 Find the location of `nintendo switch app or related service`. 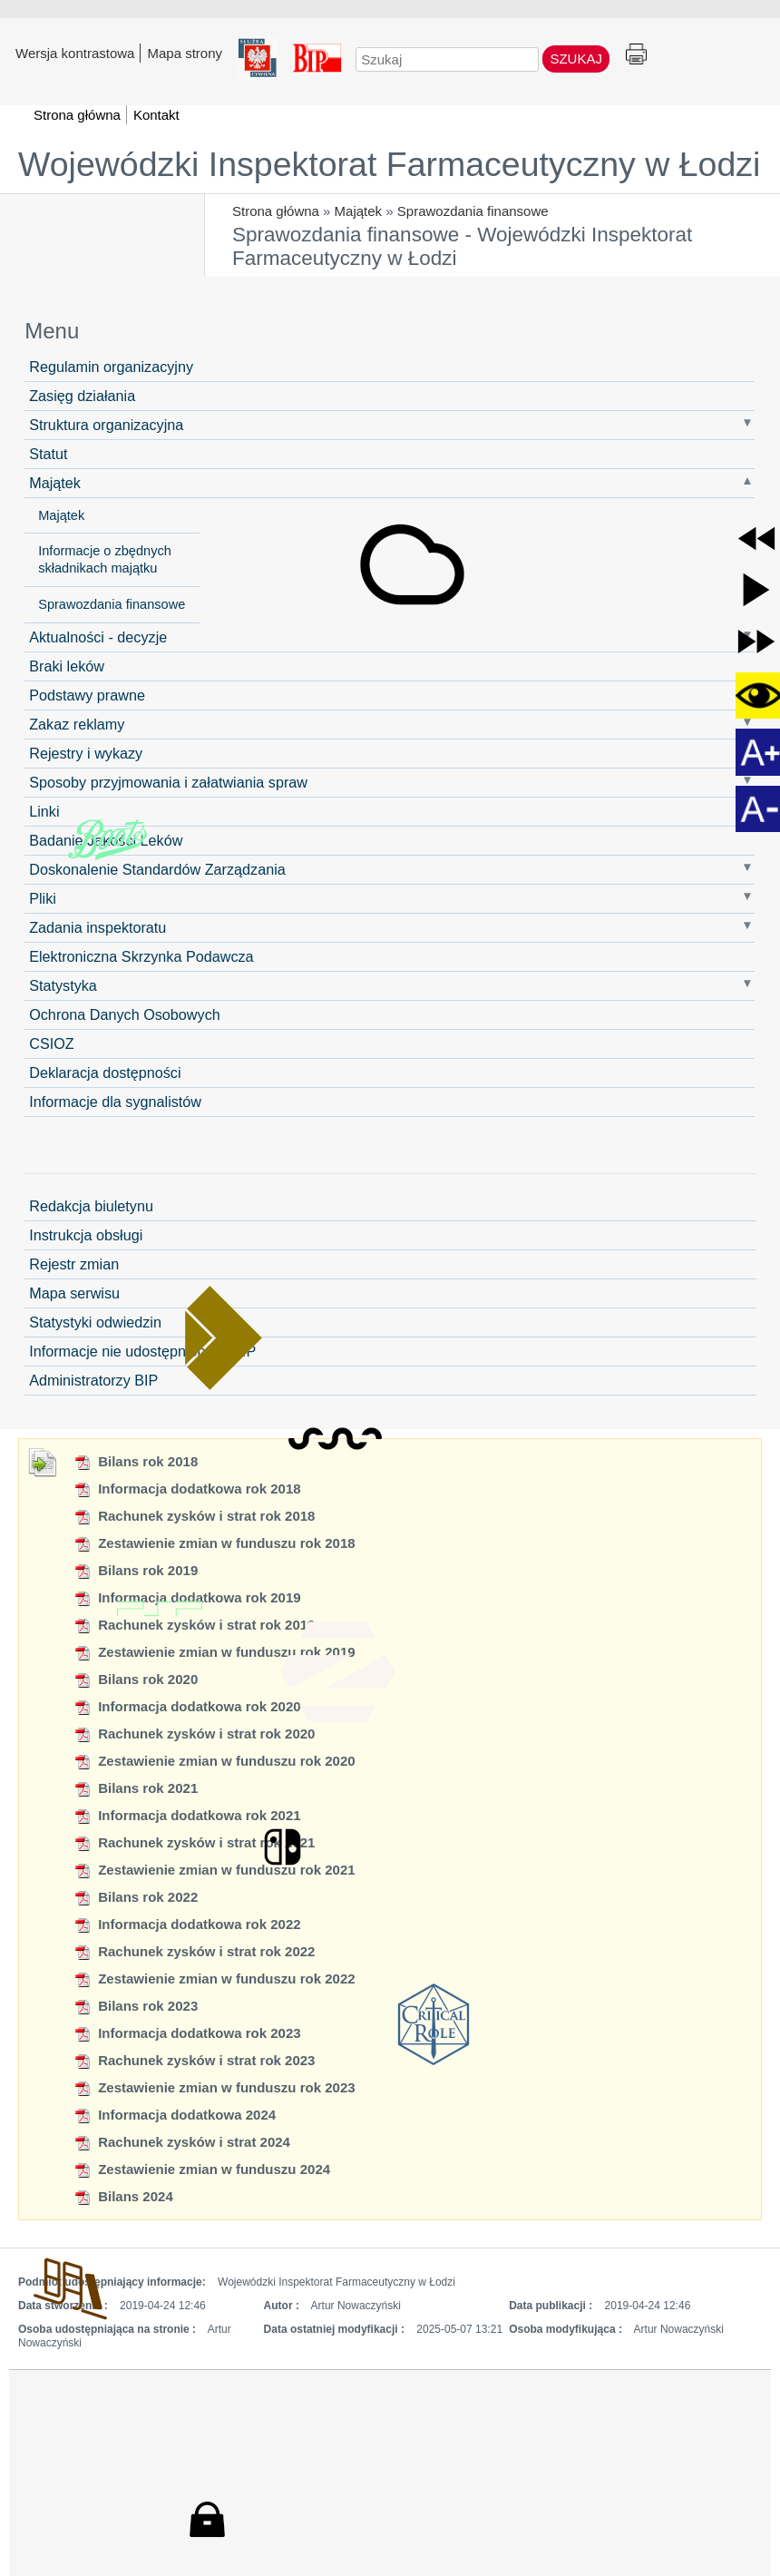

nintendo switch app or related service is located at coordinates (282, 1846).